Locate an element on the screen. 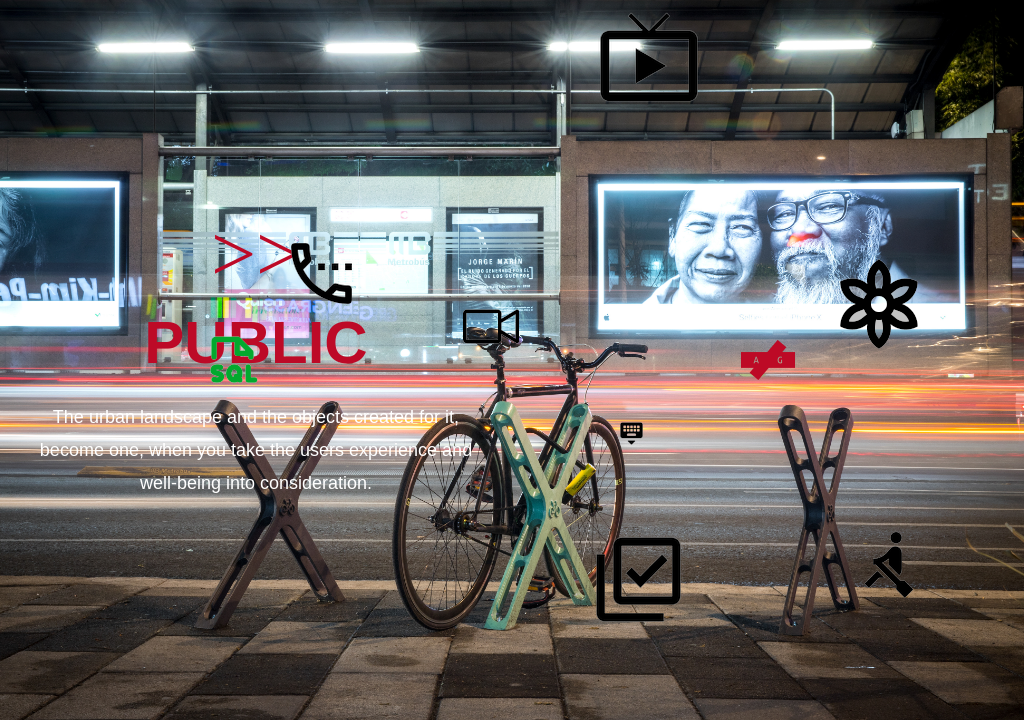 This screenshot has width=1024, height=720. start a video call is located at coordinates (491, 327).